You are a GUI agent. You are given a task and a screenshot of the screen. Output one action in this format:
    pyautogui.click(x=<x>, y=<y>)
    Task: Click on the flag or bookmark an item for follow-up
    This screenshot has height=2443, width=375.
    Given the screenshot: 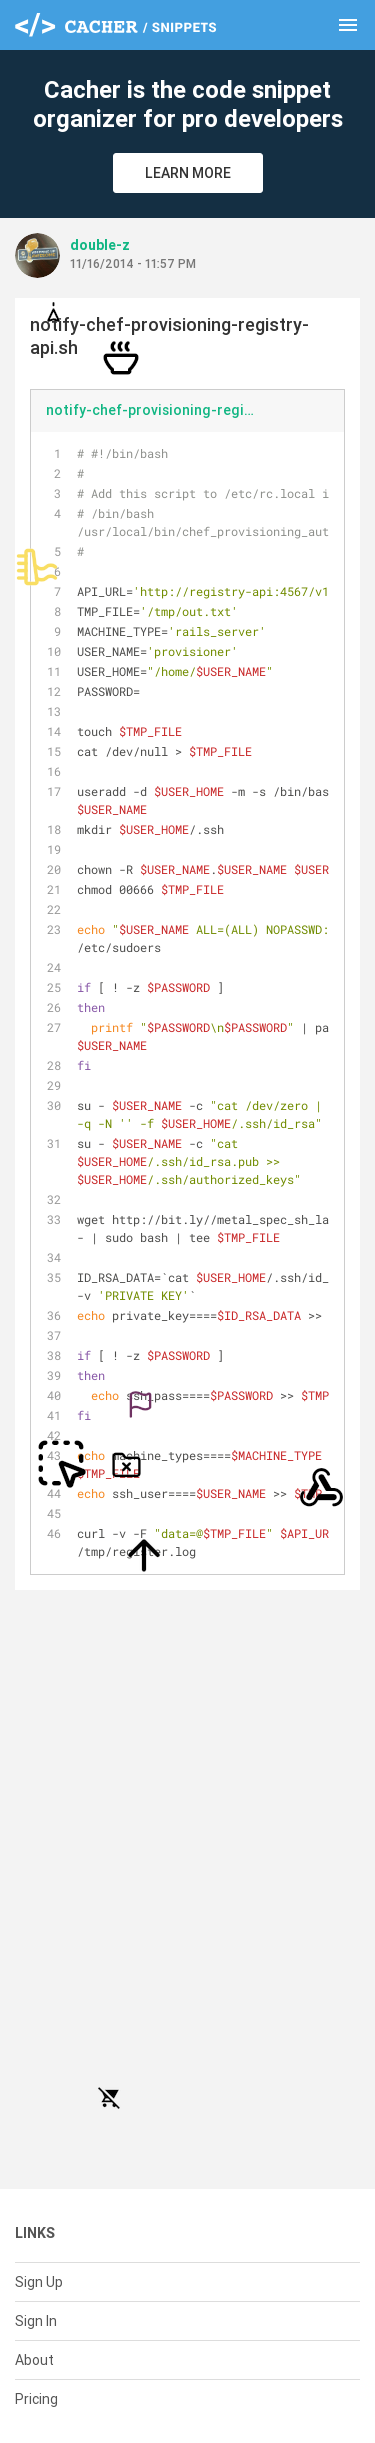 What is the action you would take?
    pyautogui.click(x=140, y=1404)
    